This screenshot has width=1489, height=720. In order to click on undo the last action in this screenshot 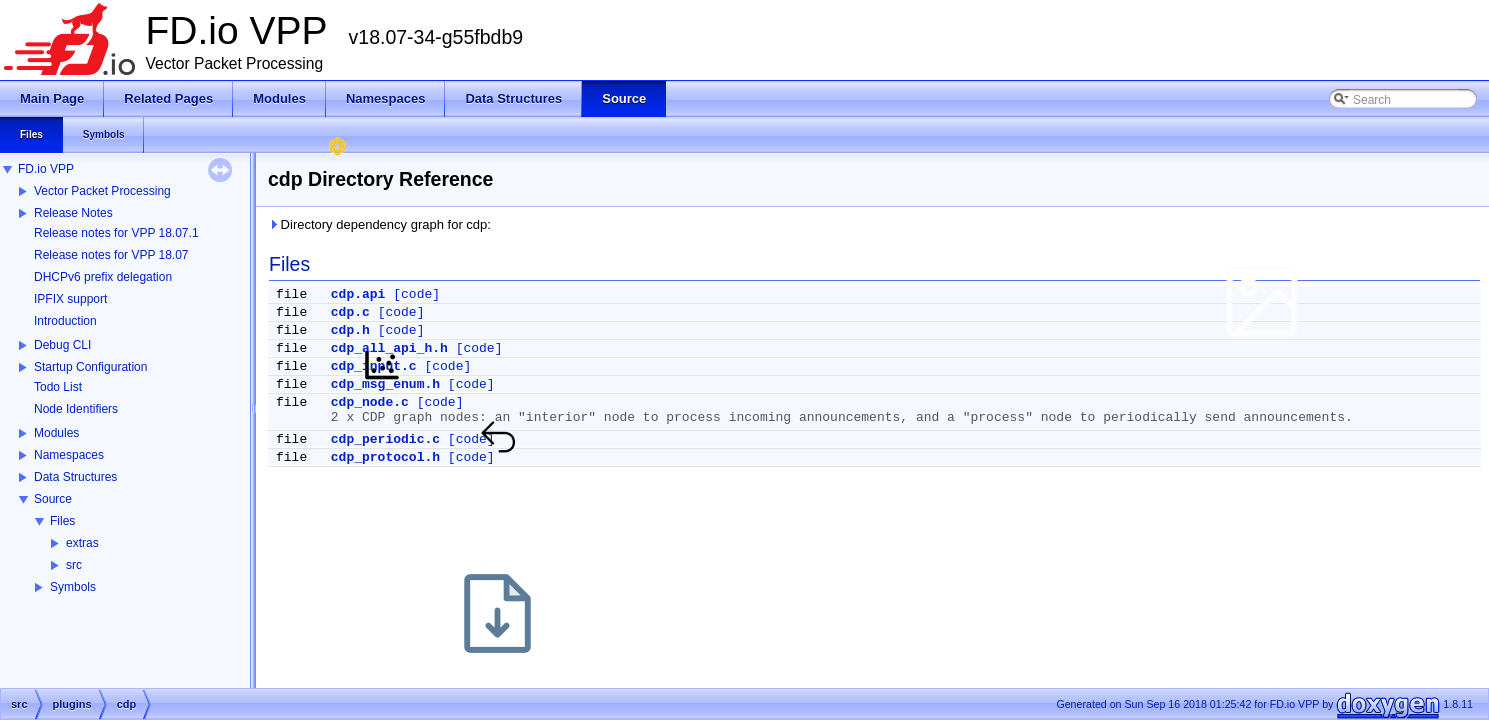, I will do `click(498, 438)`.